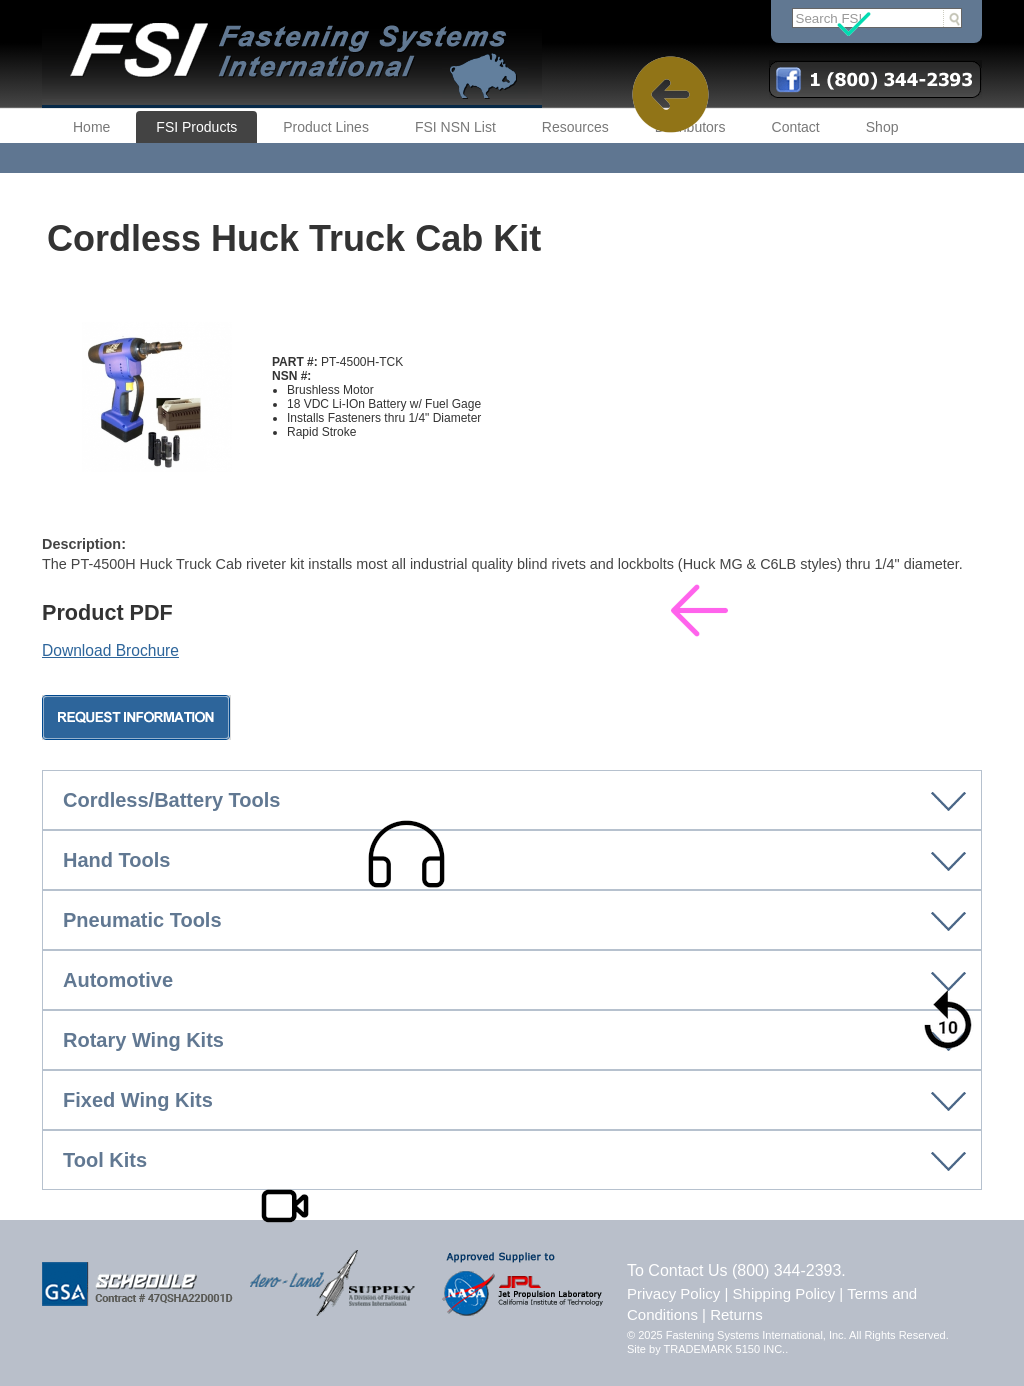 This screenshot has height=1386, width=1024. Describe the element at coordinates (406, 858) in the screenshot. I see `listen to audio or music` at that location.